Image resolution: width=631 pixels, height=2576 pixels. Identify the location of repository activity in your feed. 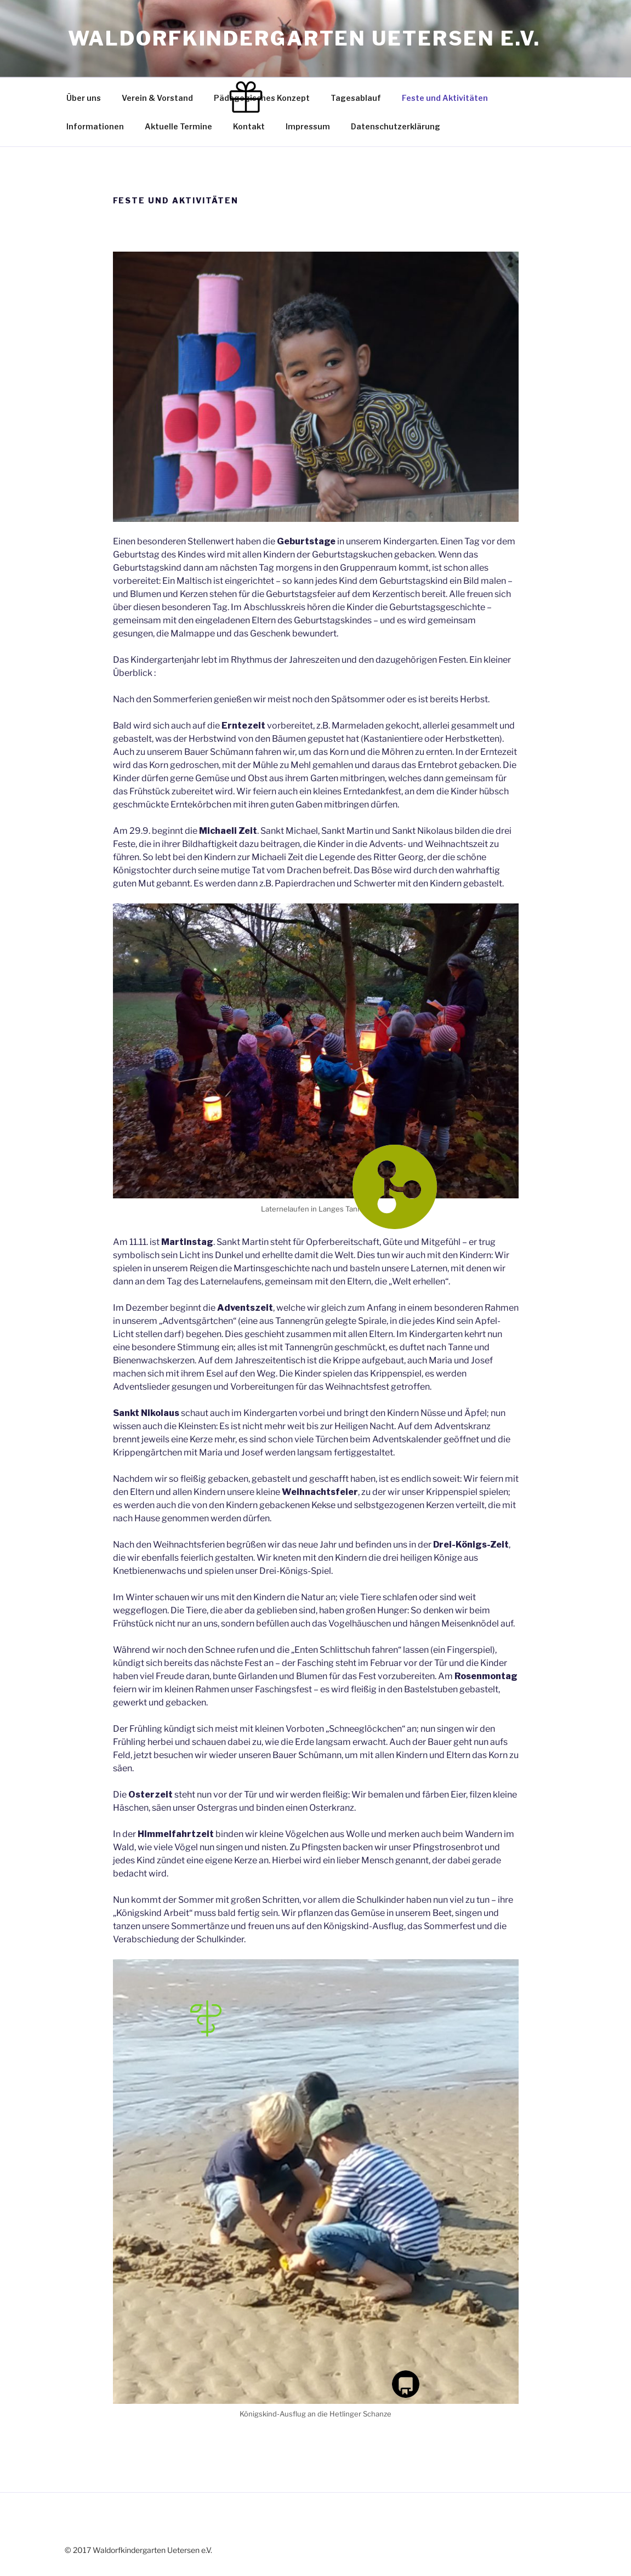
(406, 2384).